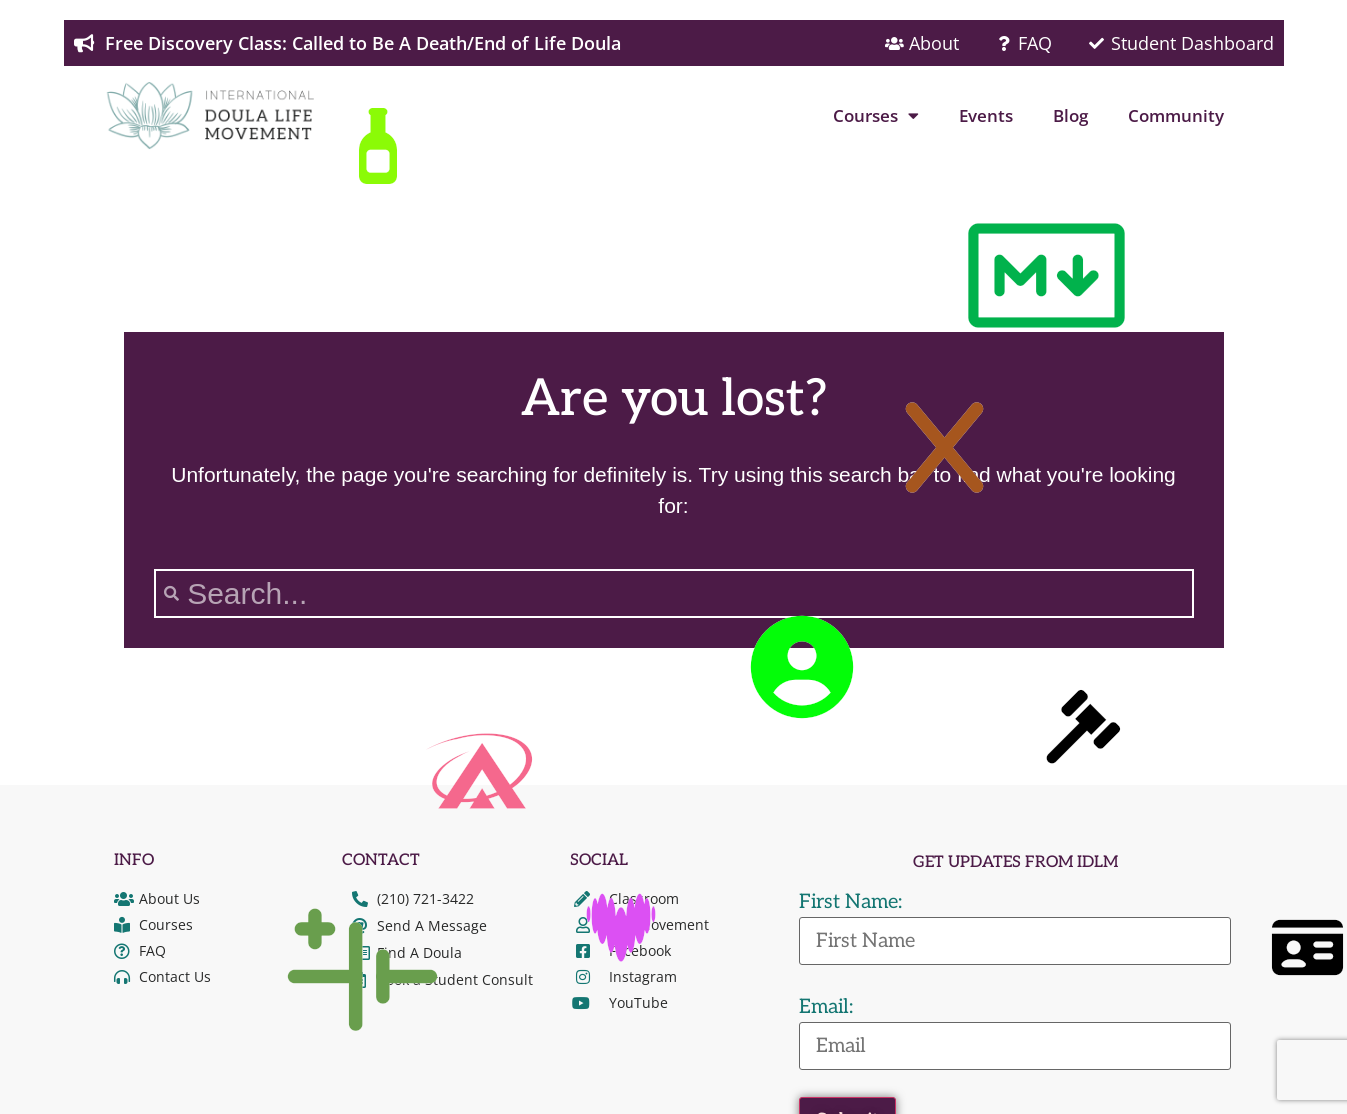 The width and height of the screenshot is (1347, 1114). I want to click on view your profile, so click(802, 667).